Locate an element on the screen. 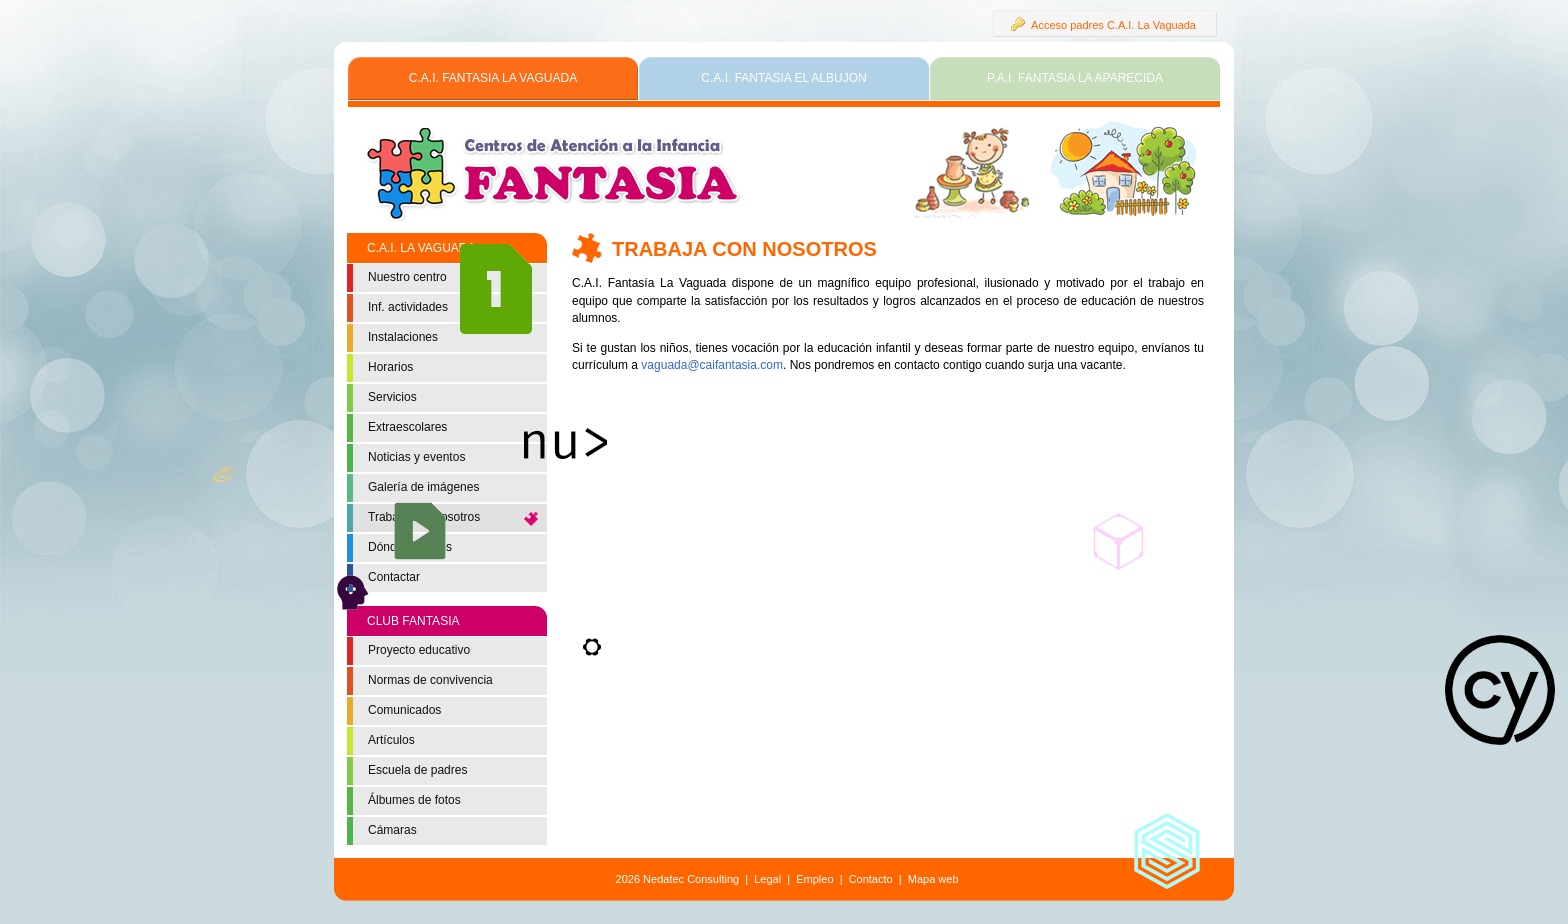  access mental health resources is located at coordinates (352, 592).